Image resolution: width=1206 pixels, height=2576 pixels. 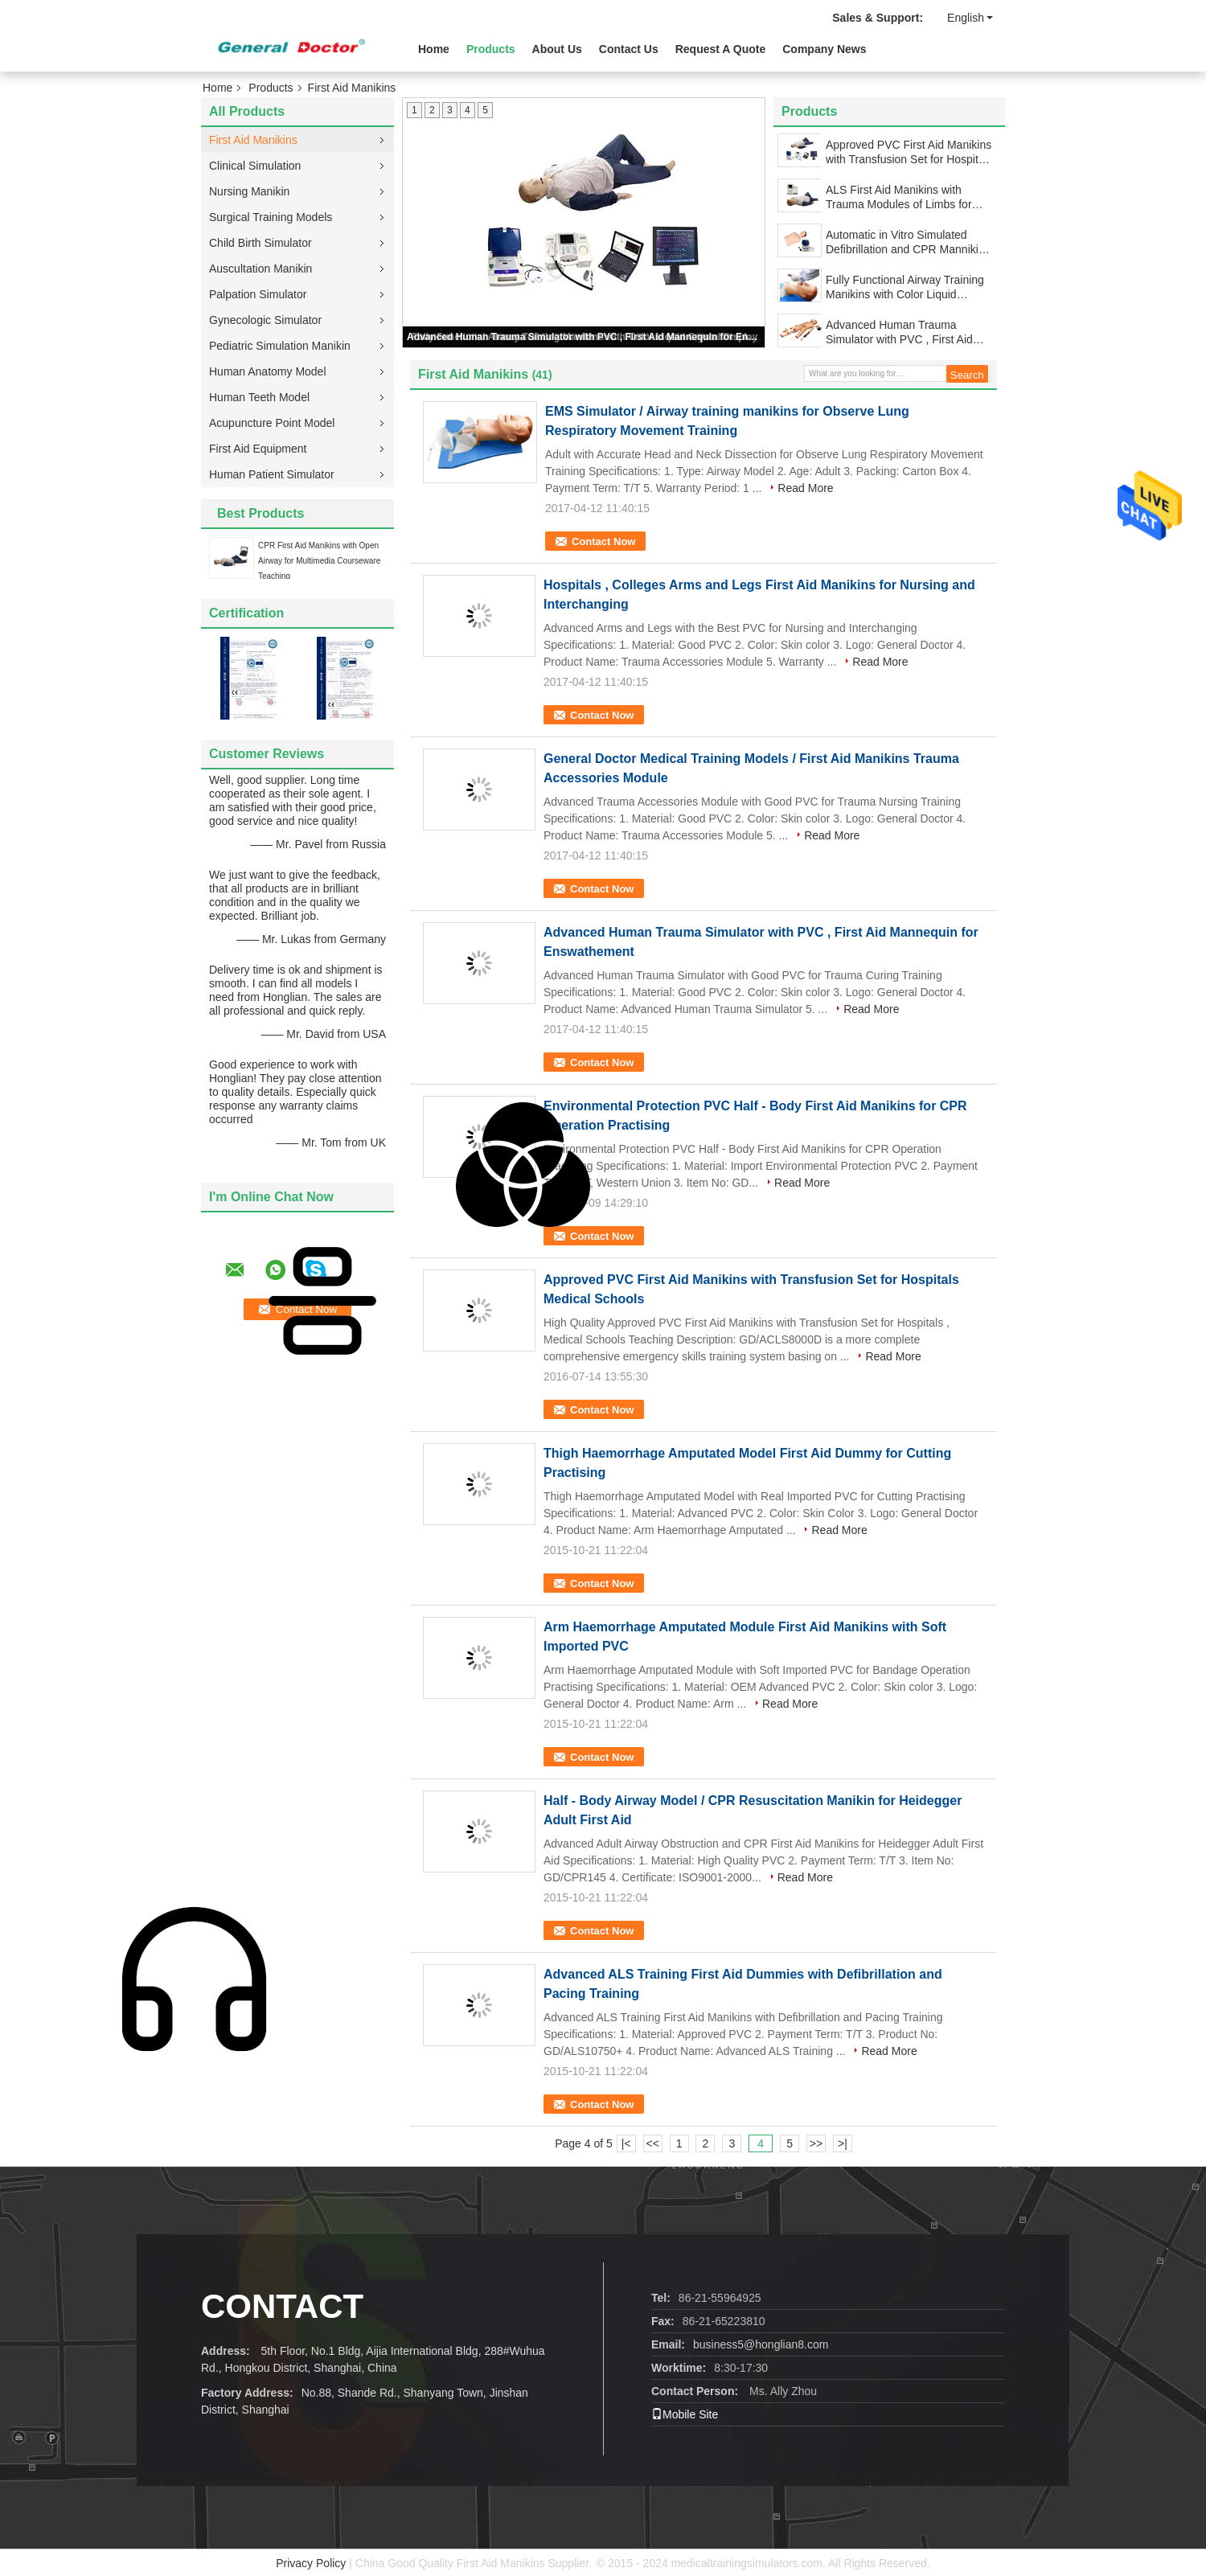 I want to click on listen to audio or music, so click(x=194, y=1979).